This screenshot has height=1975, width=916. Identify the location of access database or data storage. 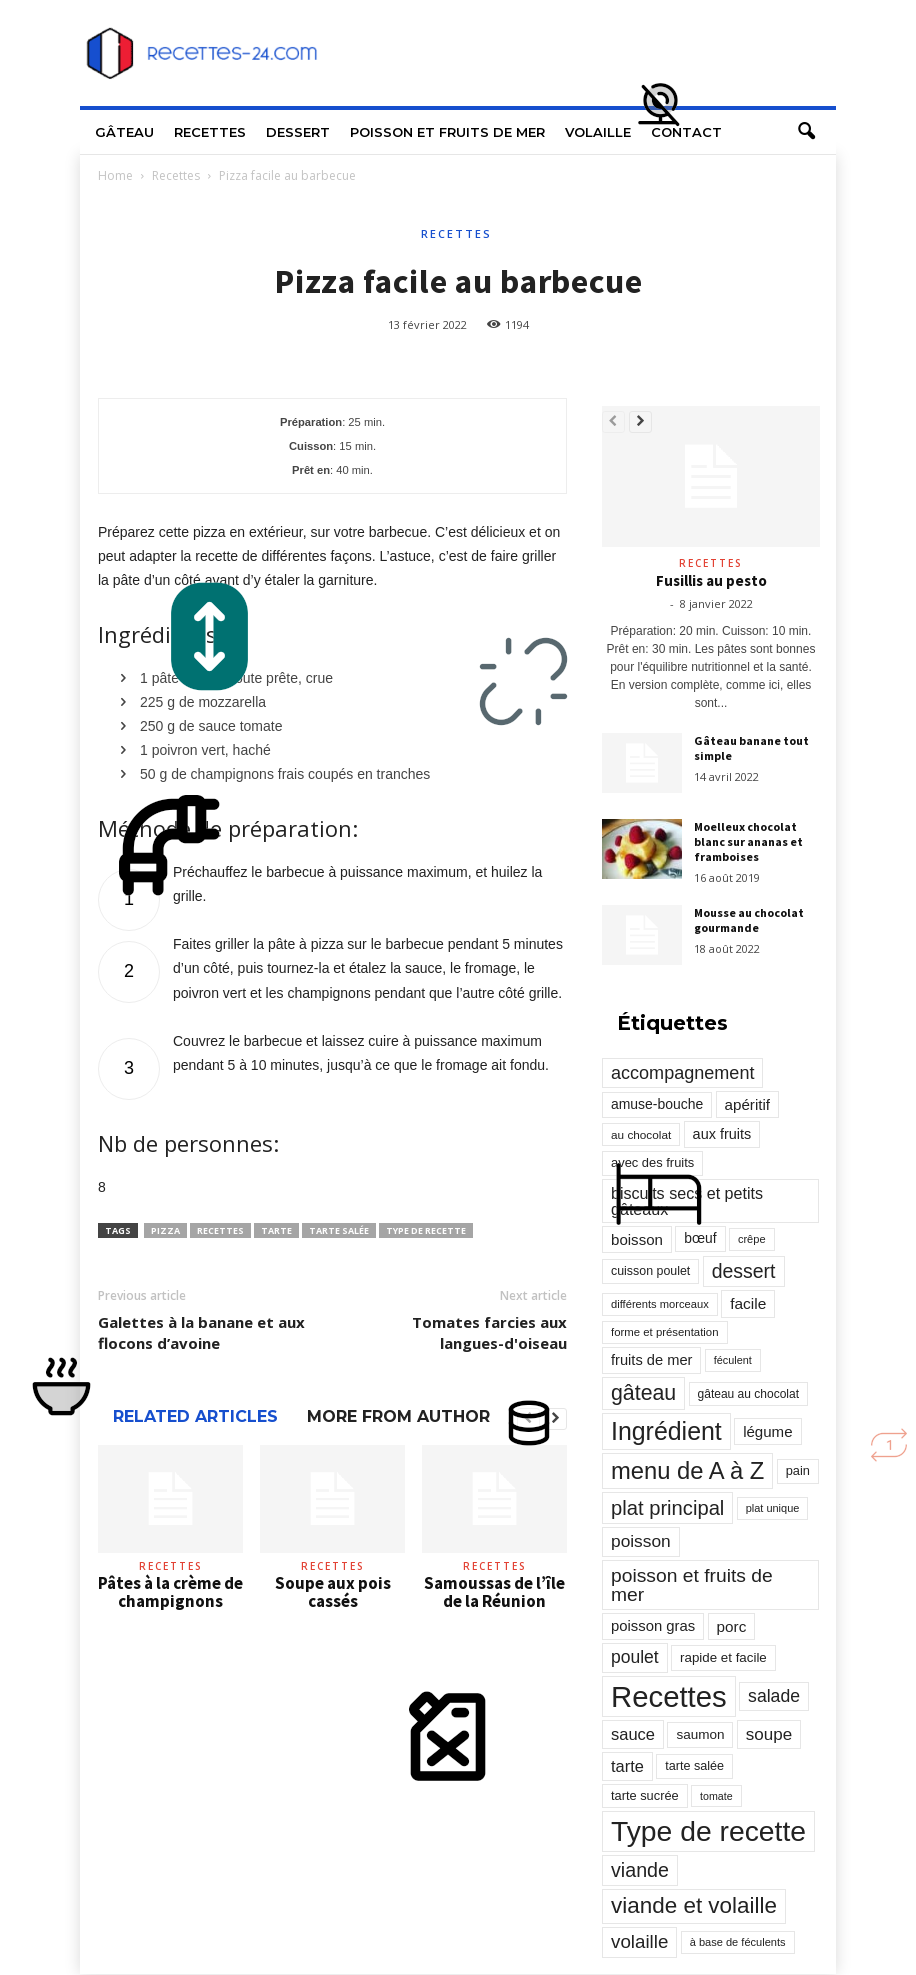
(529, 1423).